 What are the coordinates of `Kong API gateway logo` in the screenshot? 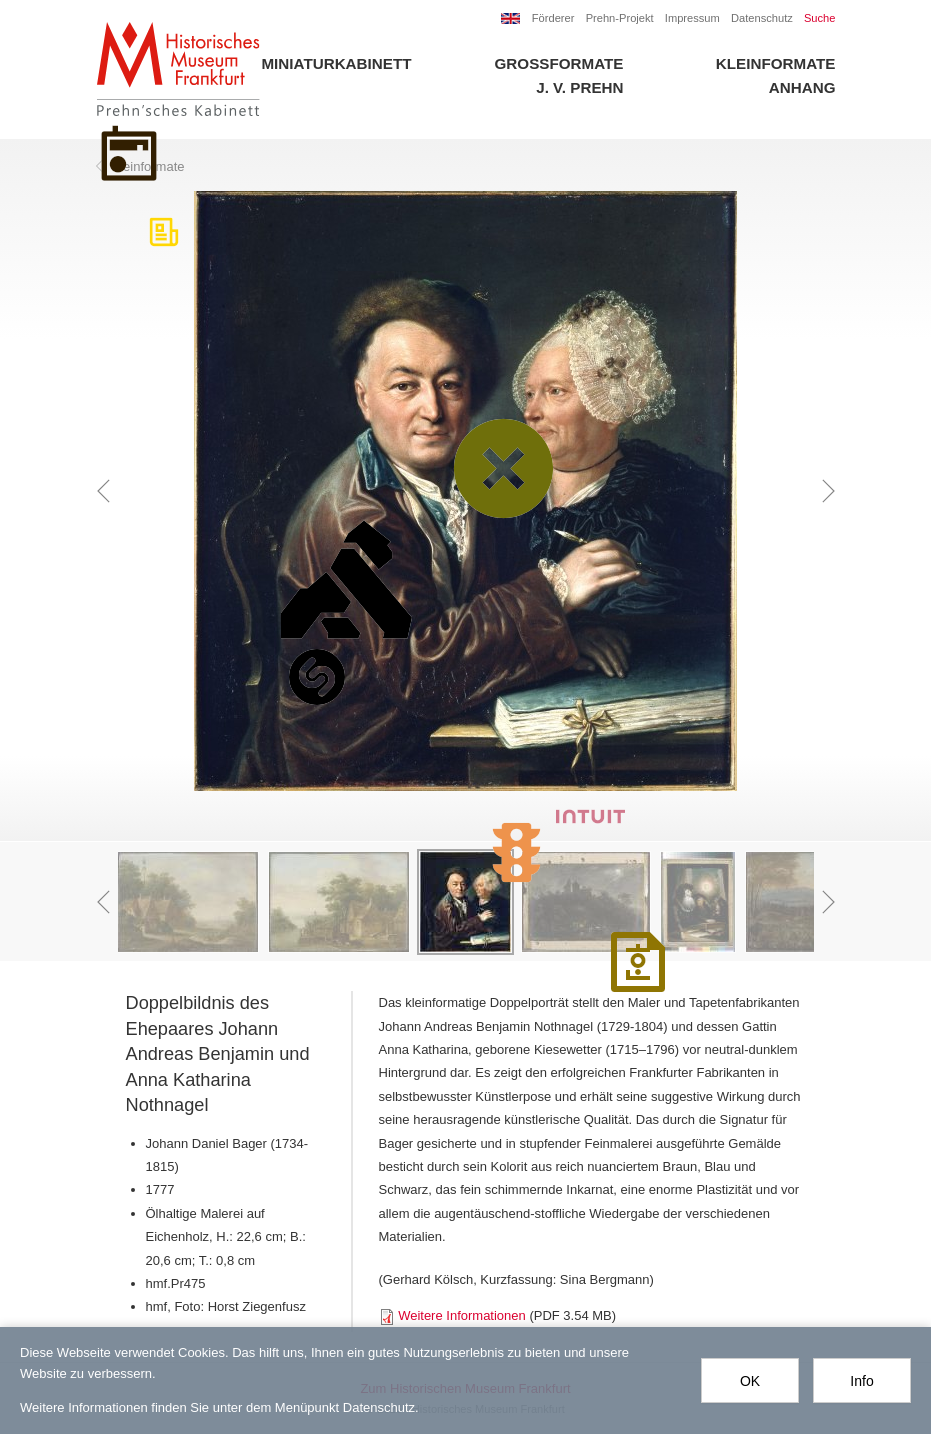 It's located at (346, 579).